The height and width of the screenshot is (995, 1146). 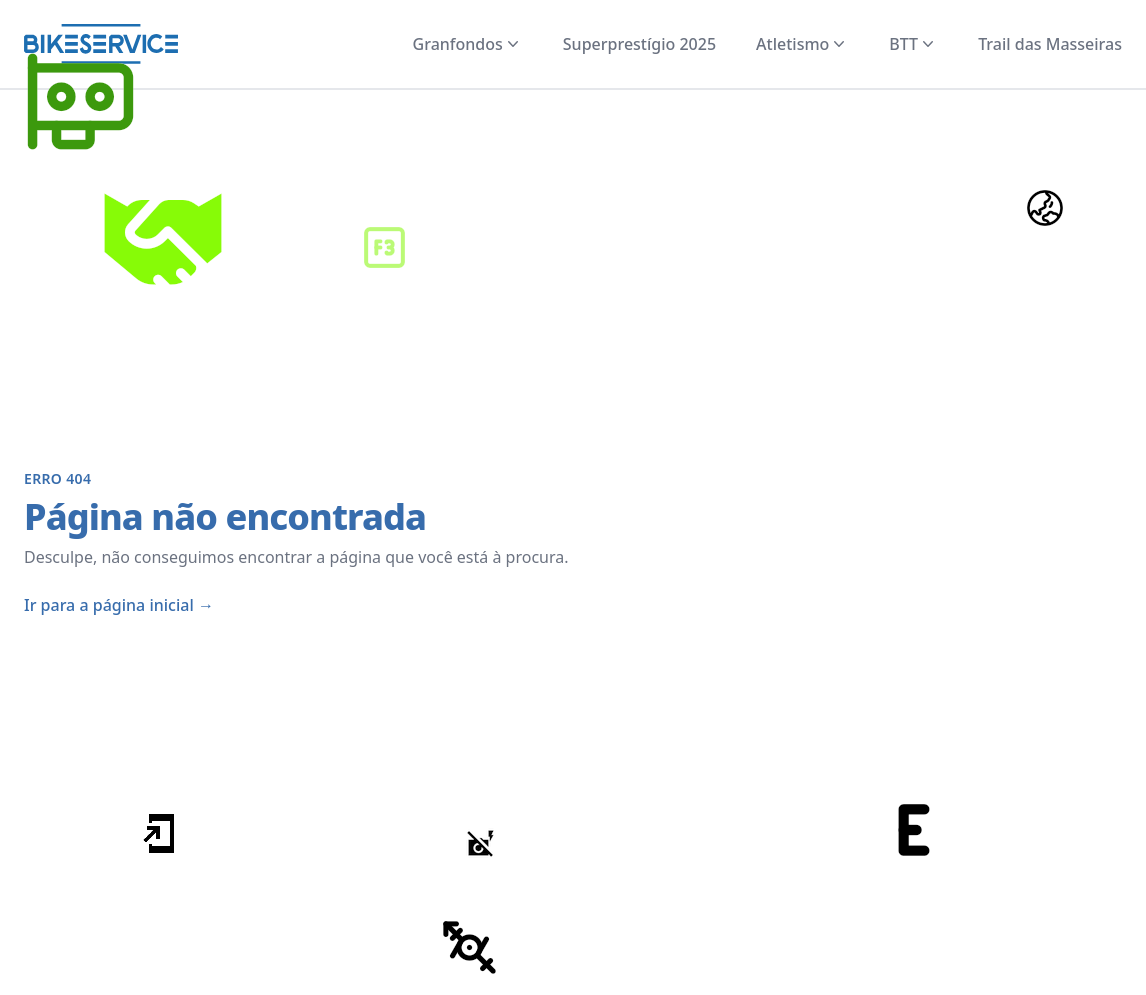 I want to click on indicates genderfluid identity option, so click(x=469, y=947).